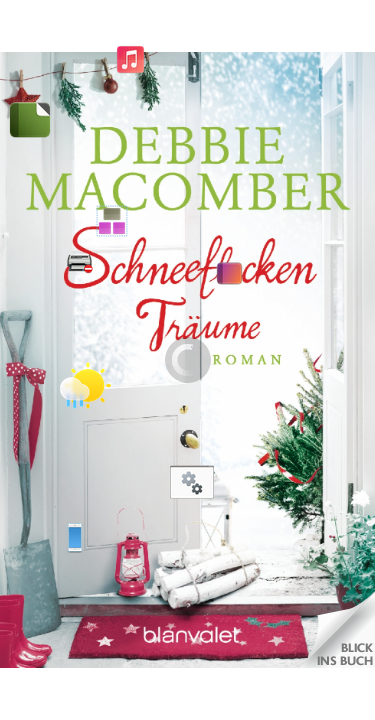 The height and width of the screenshot is (720, 375). Describe the element at coordinates (112, 221) in the screenshot. I see `select all items in the current view` at that location.